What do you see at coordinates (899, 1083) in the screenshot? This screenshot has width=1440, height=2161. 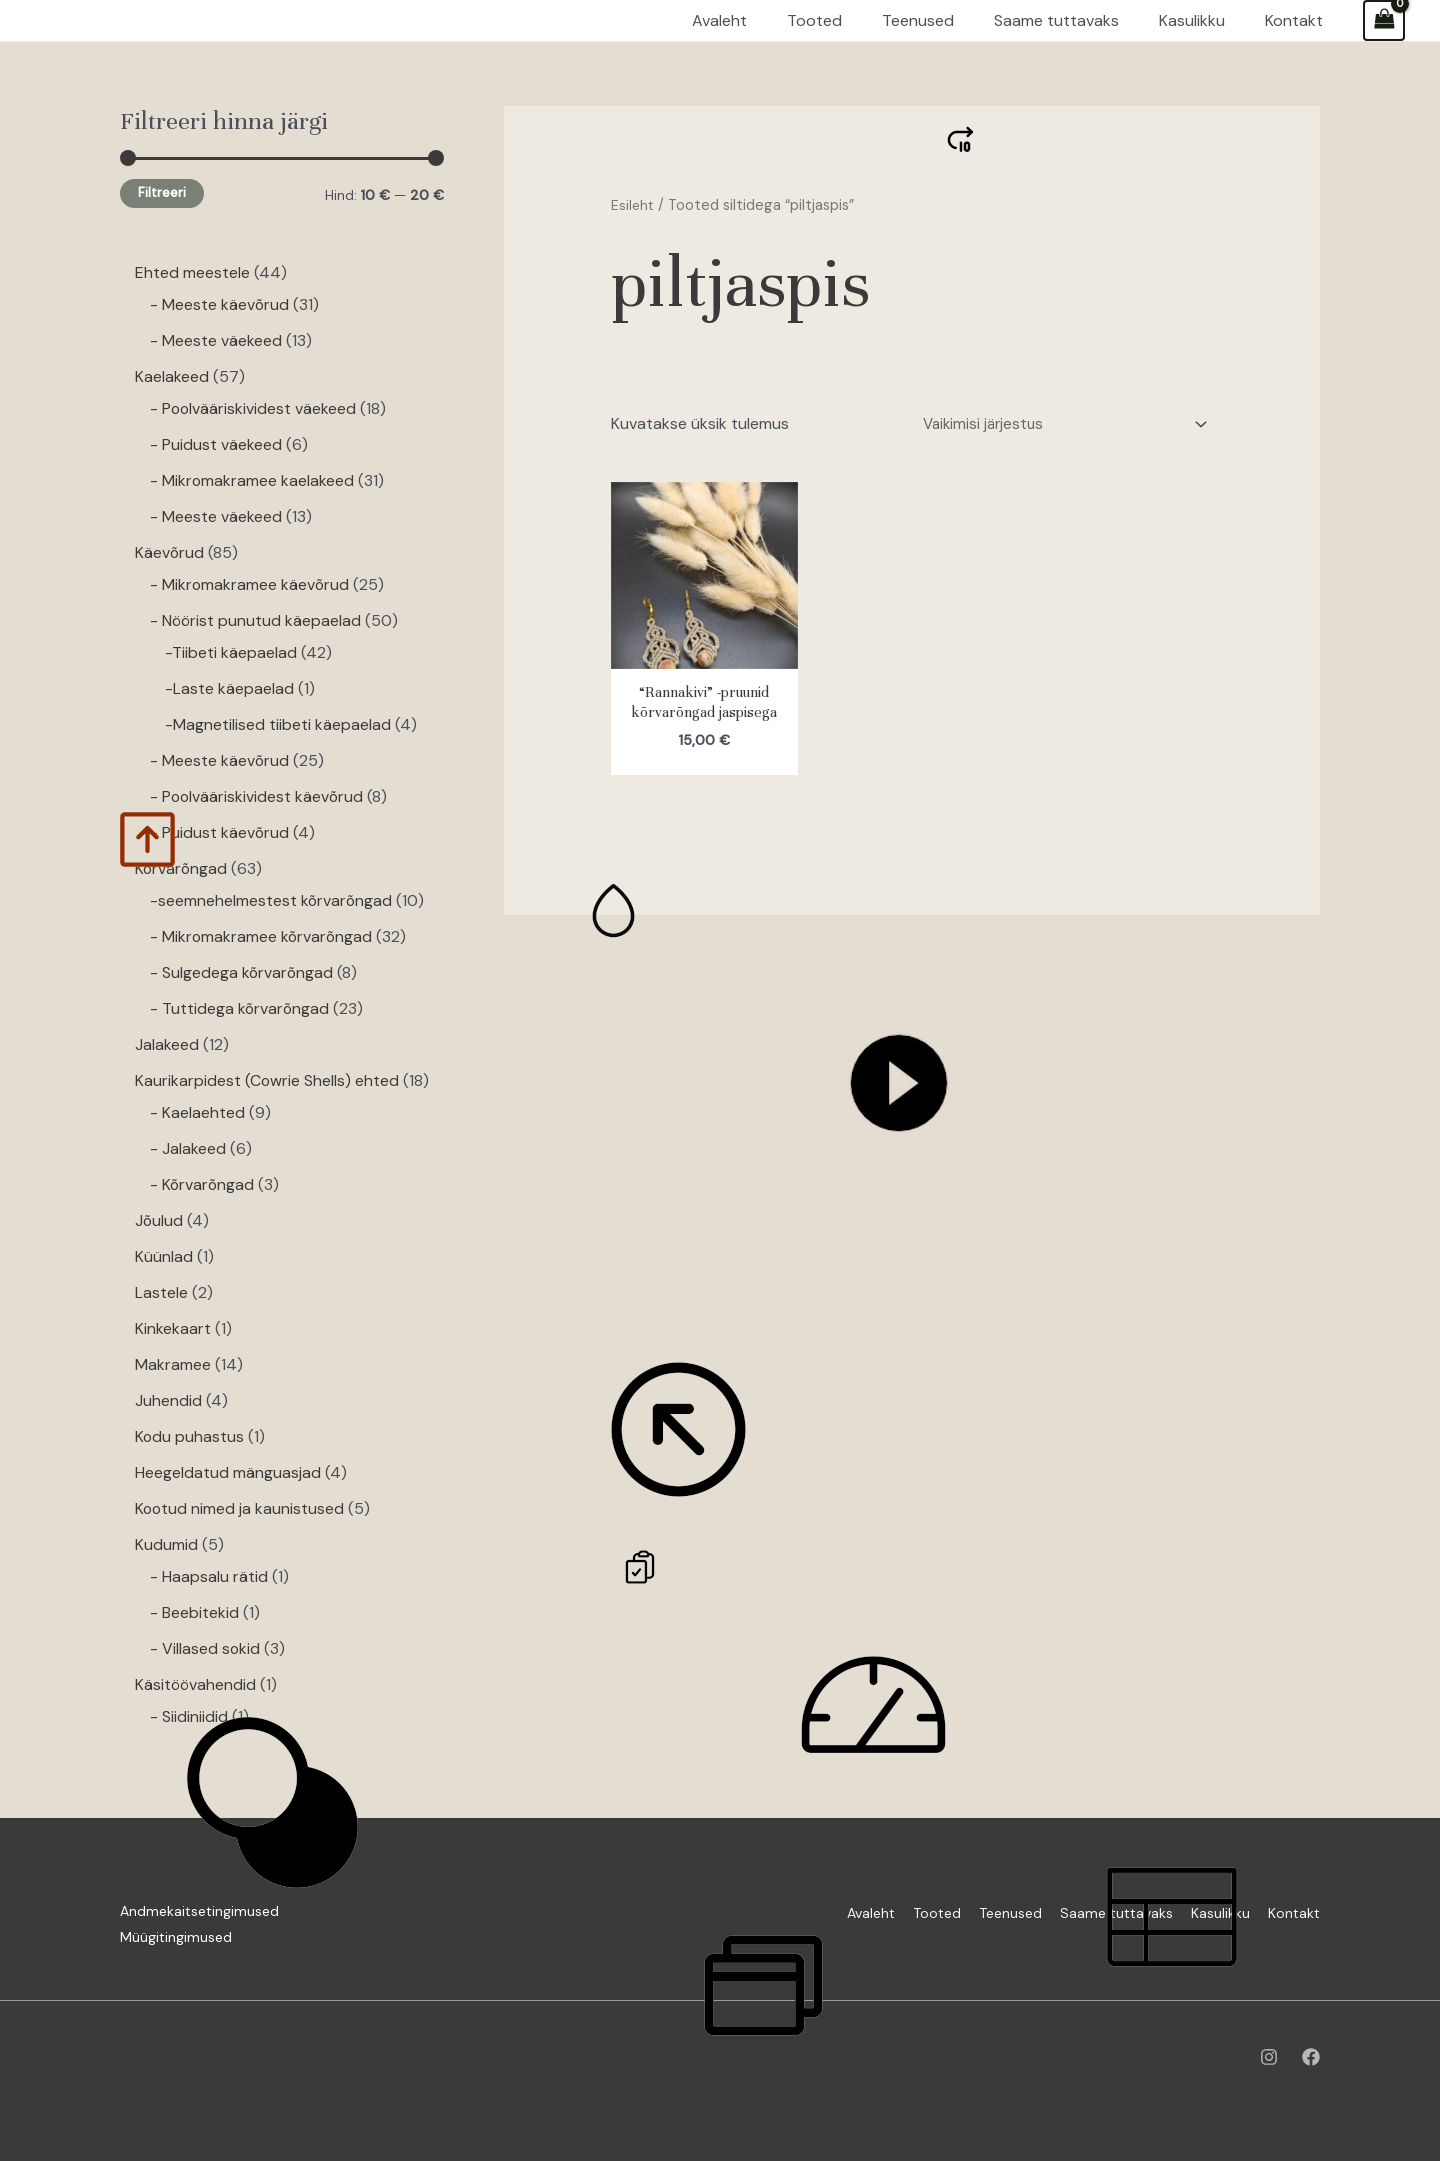 I see `play media or video content` at bounding box center [899, 1083].